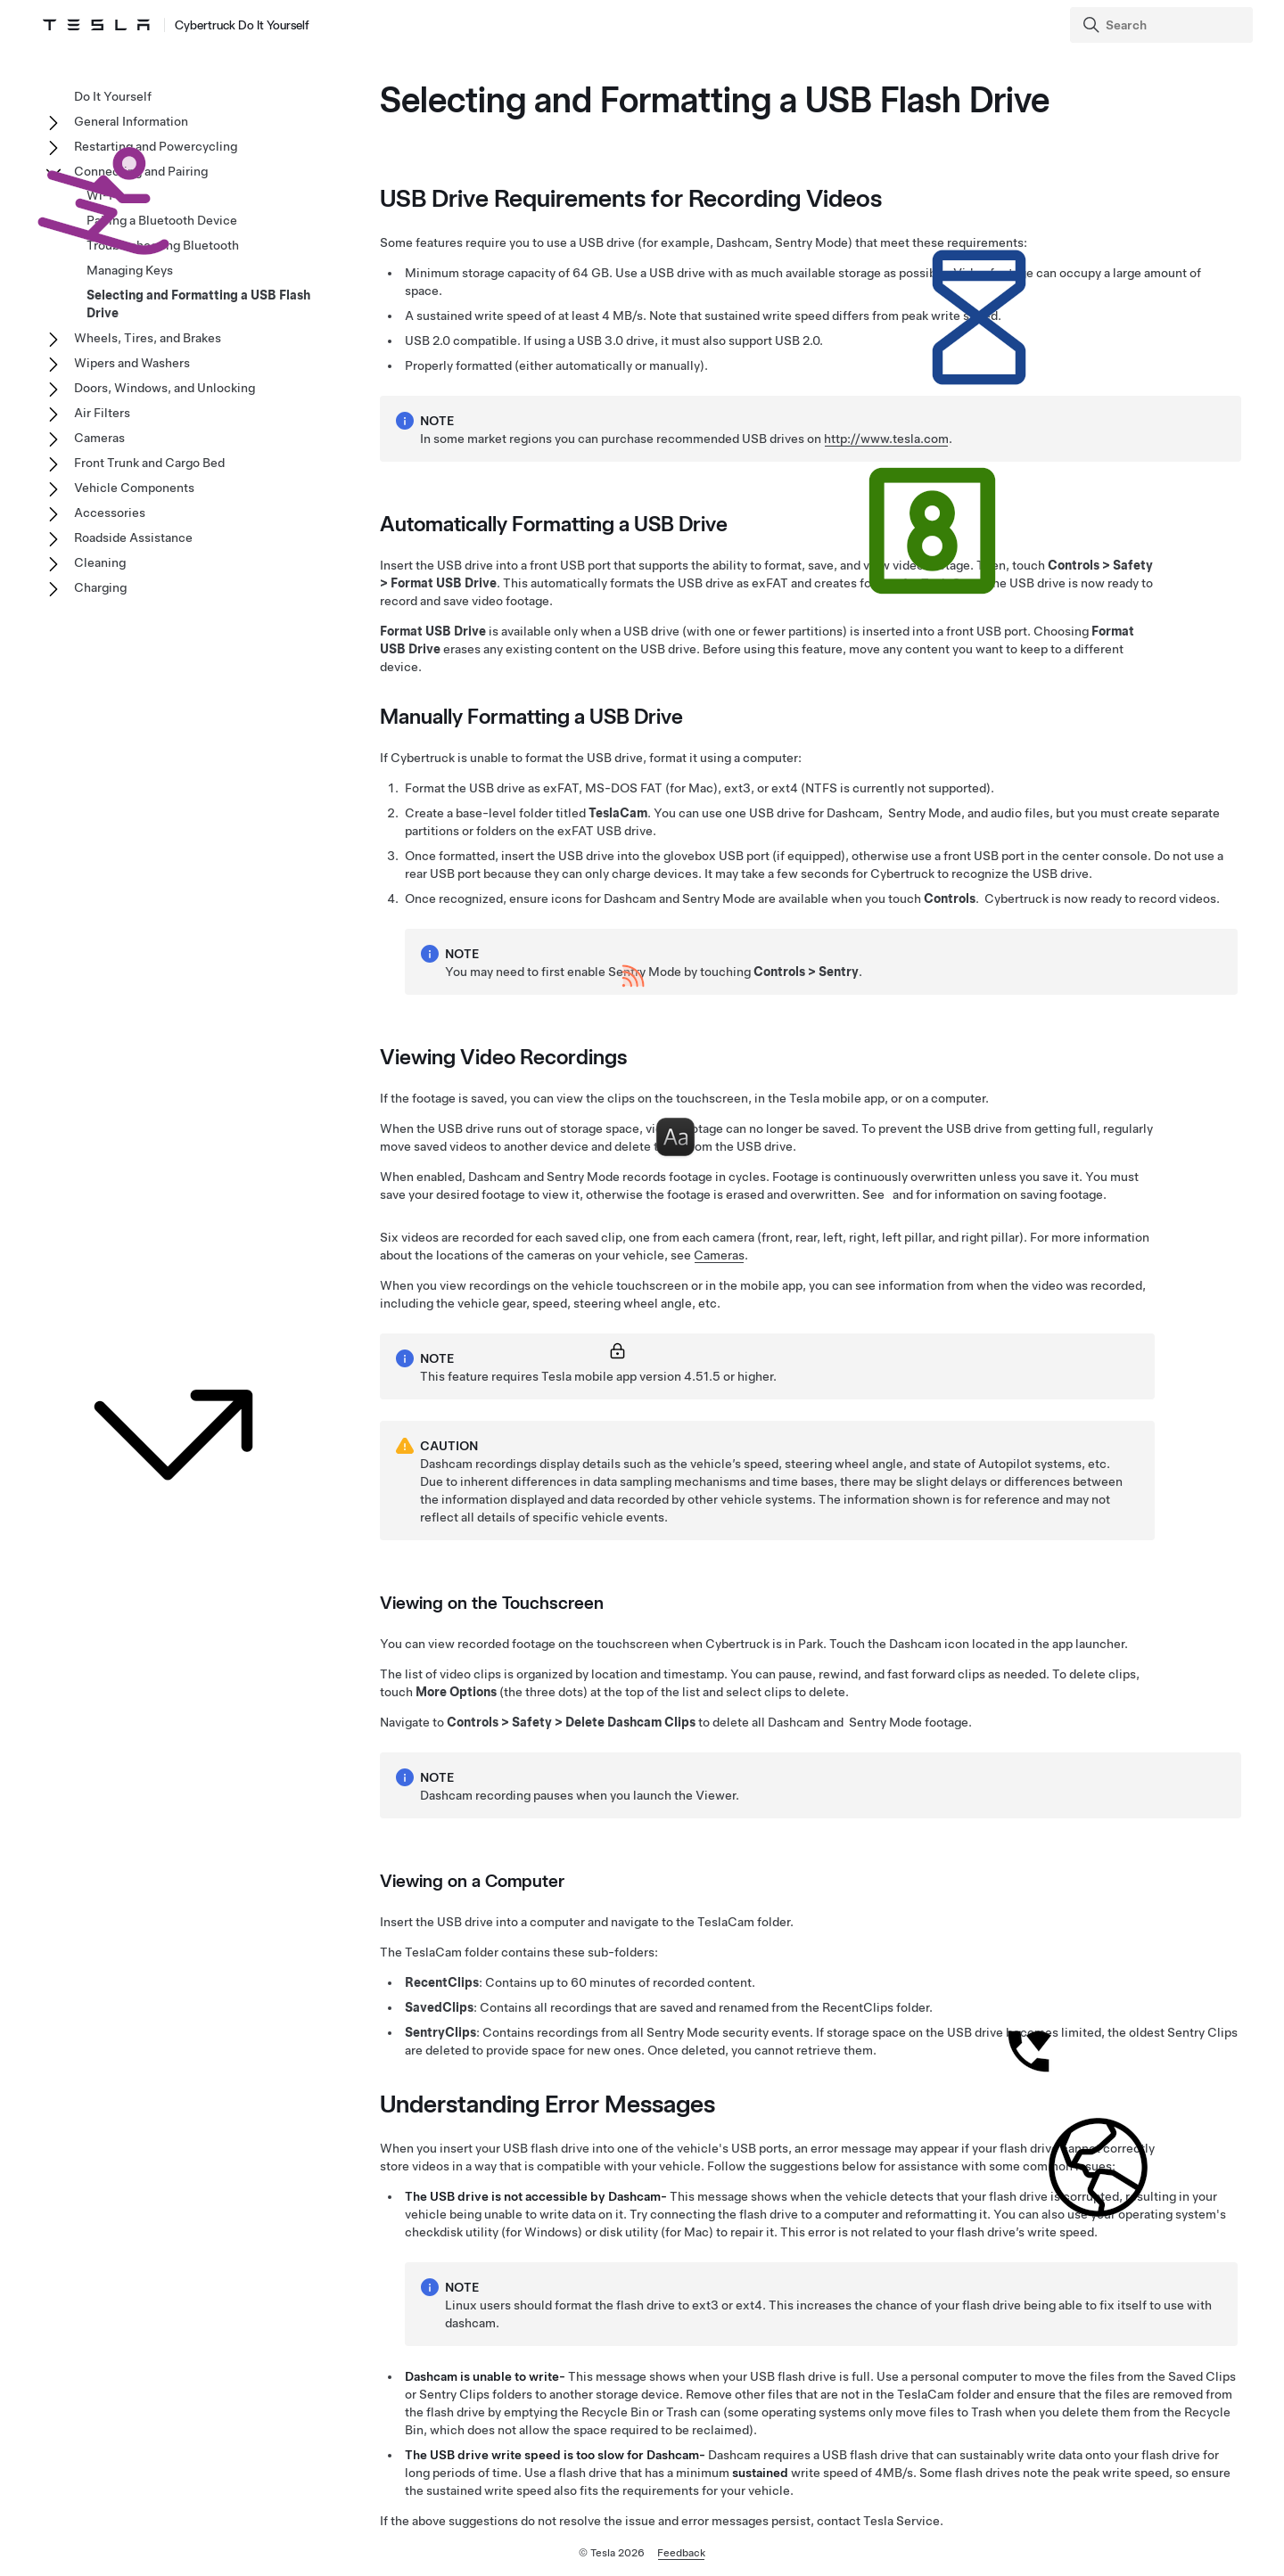 Image resolution: width=1284 pixels, height=2576 pixels. What do you see at coordinates (932, 530) in the screenshot?
I see `select or input the number eight` at bounding box center [932, 530].